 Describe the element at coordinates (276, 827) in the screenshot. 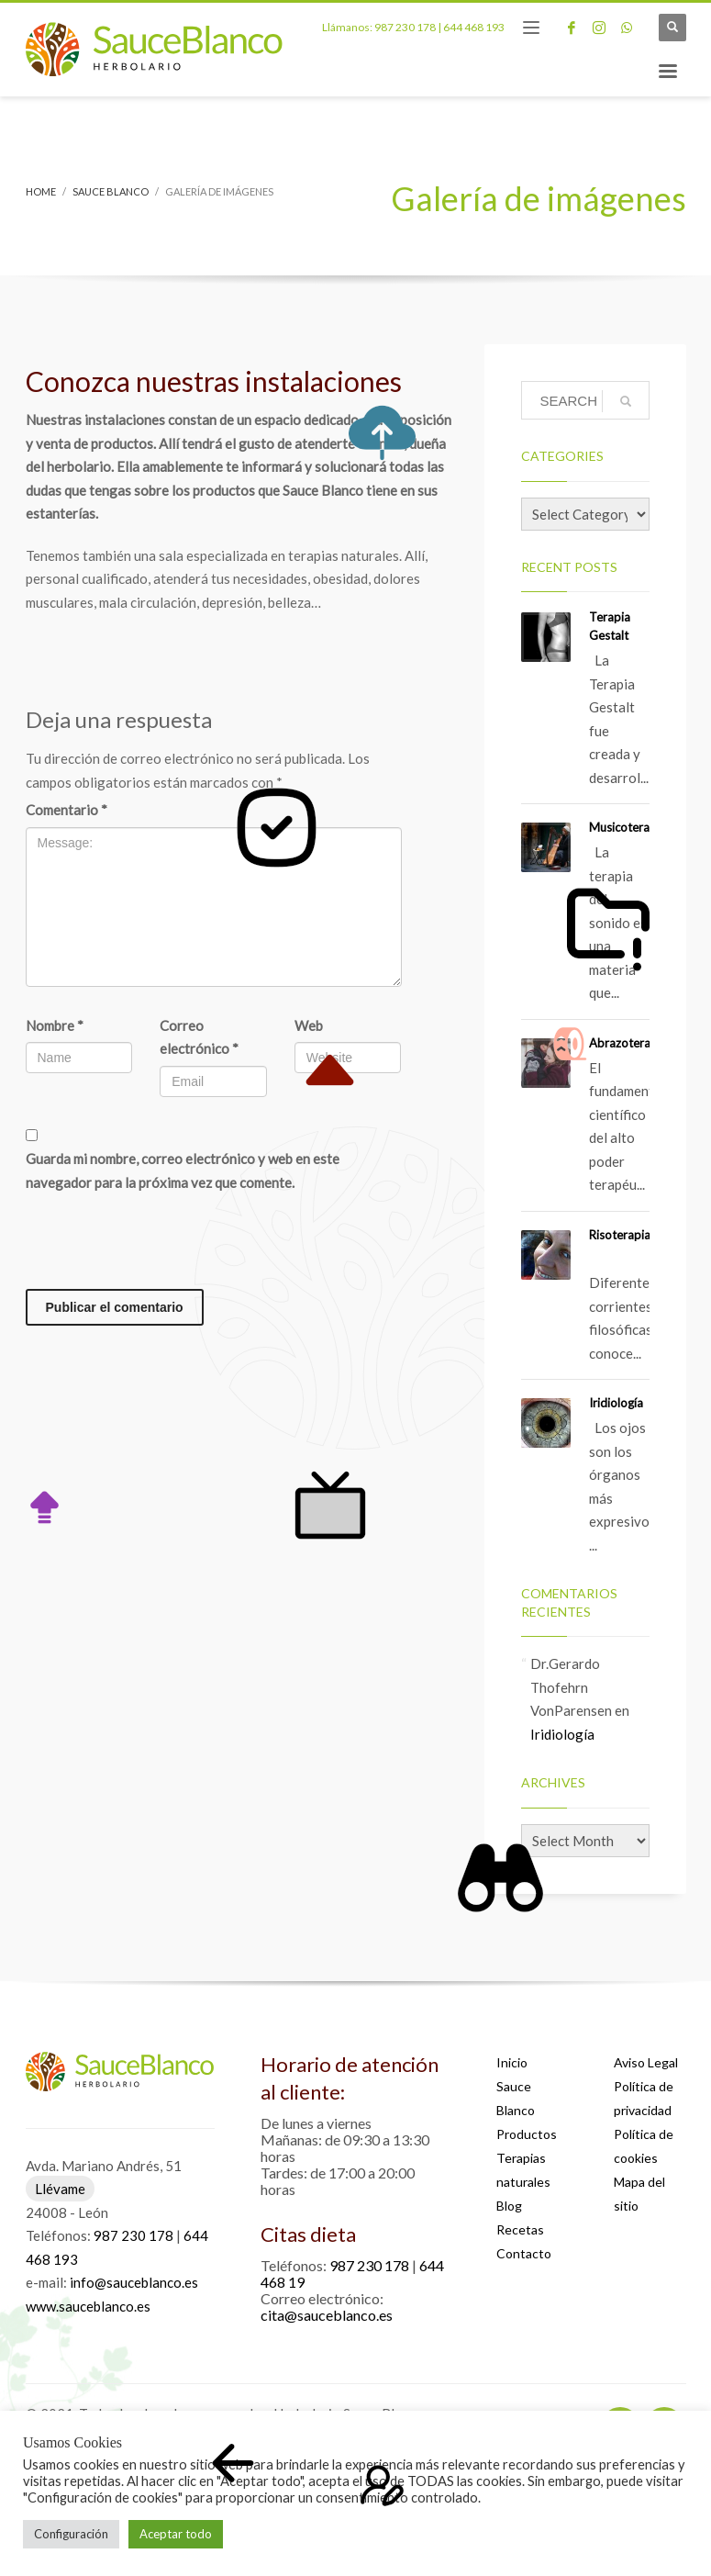

I see `mark task as complete` at that location.